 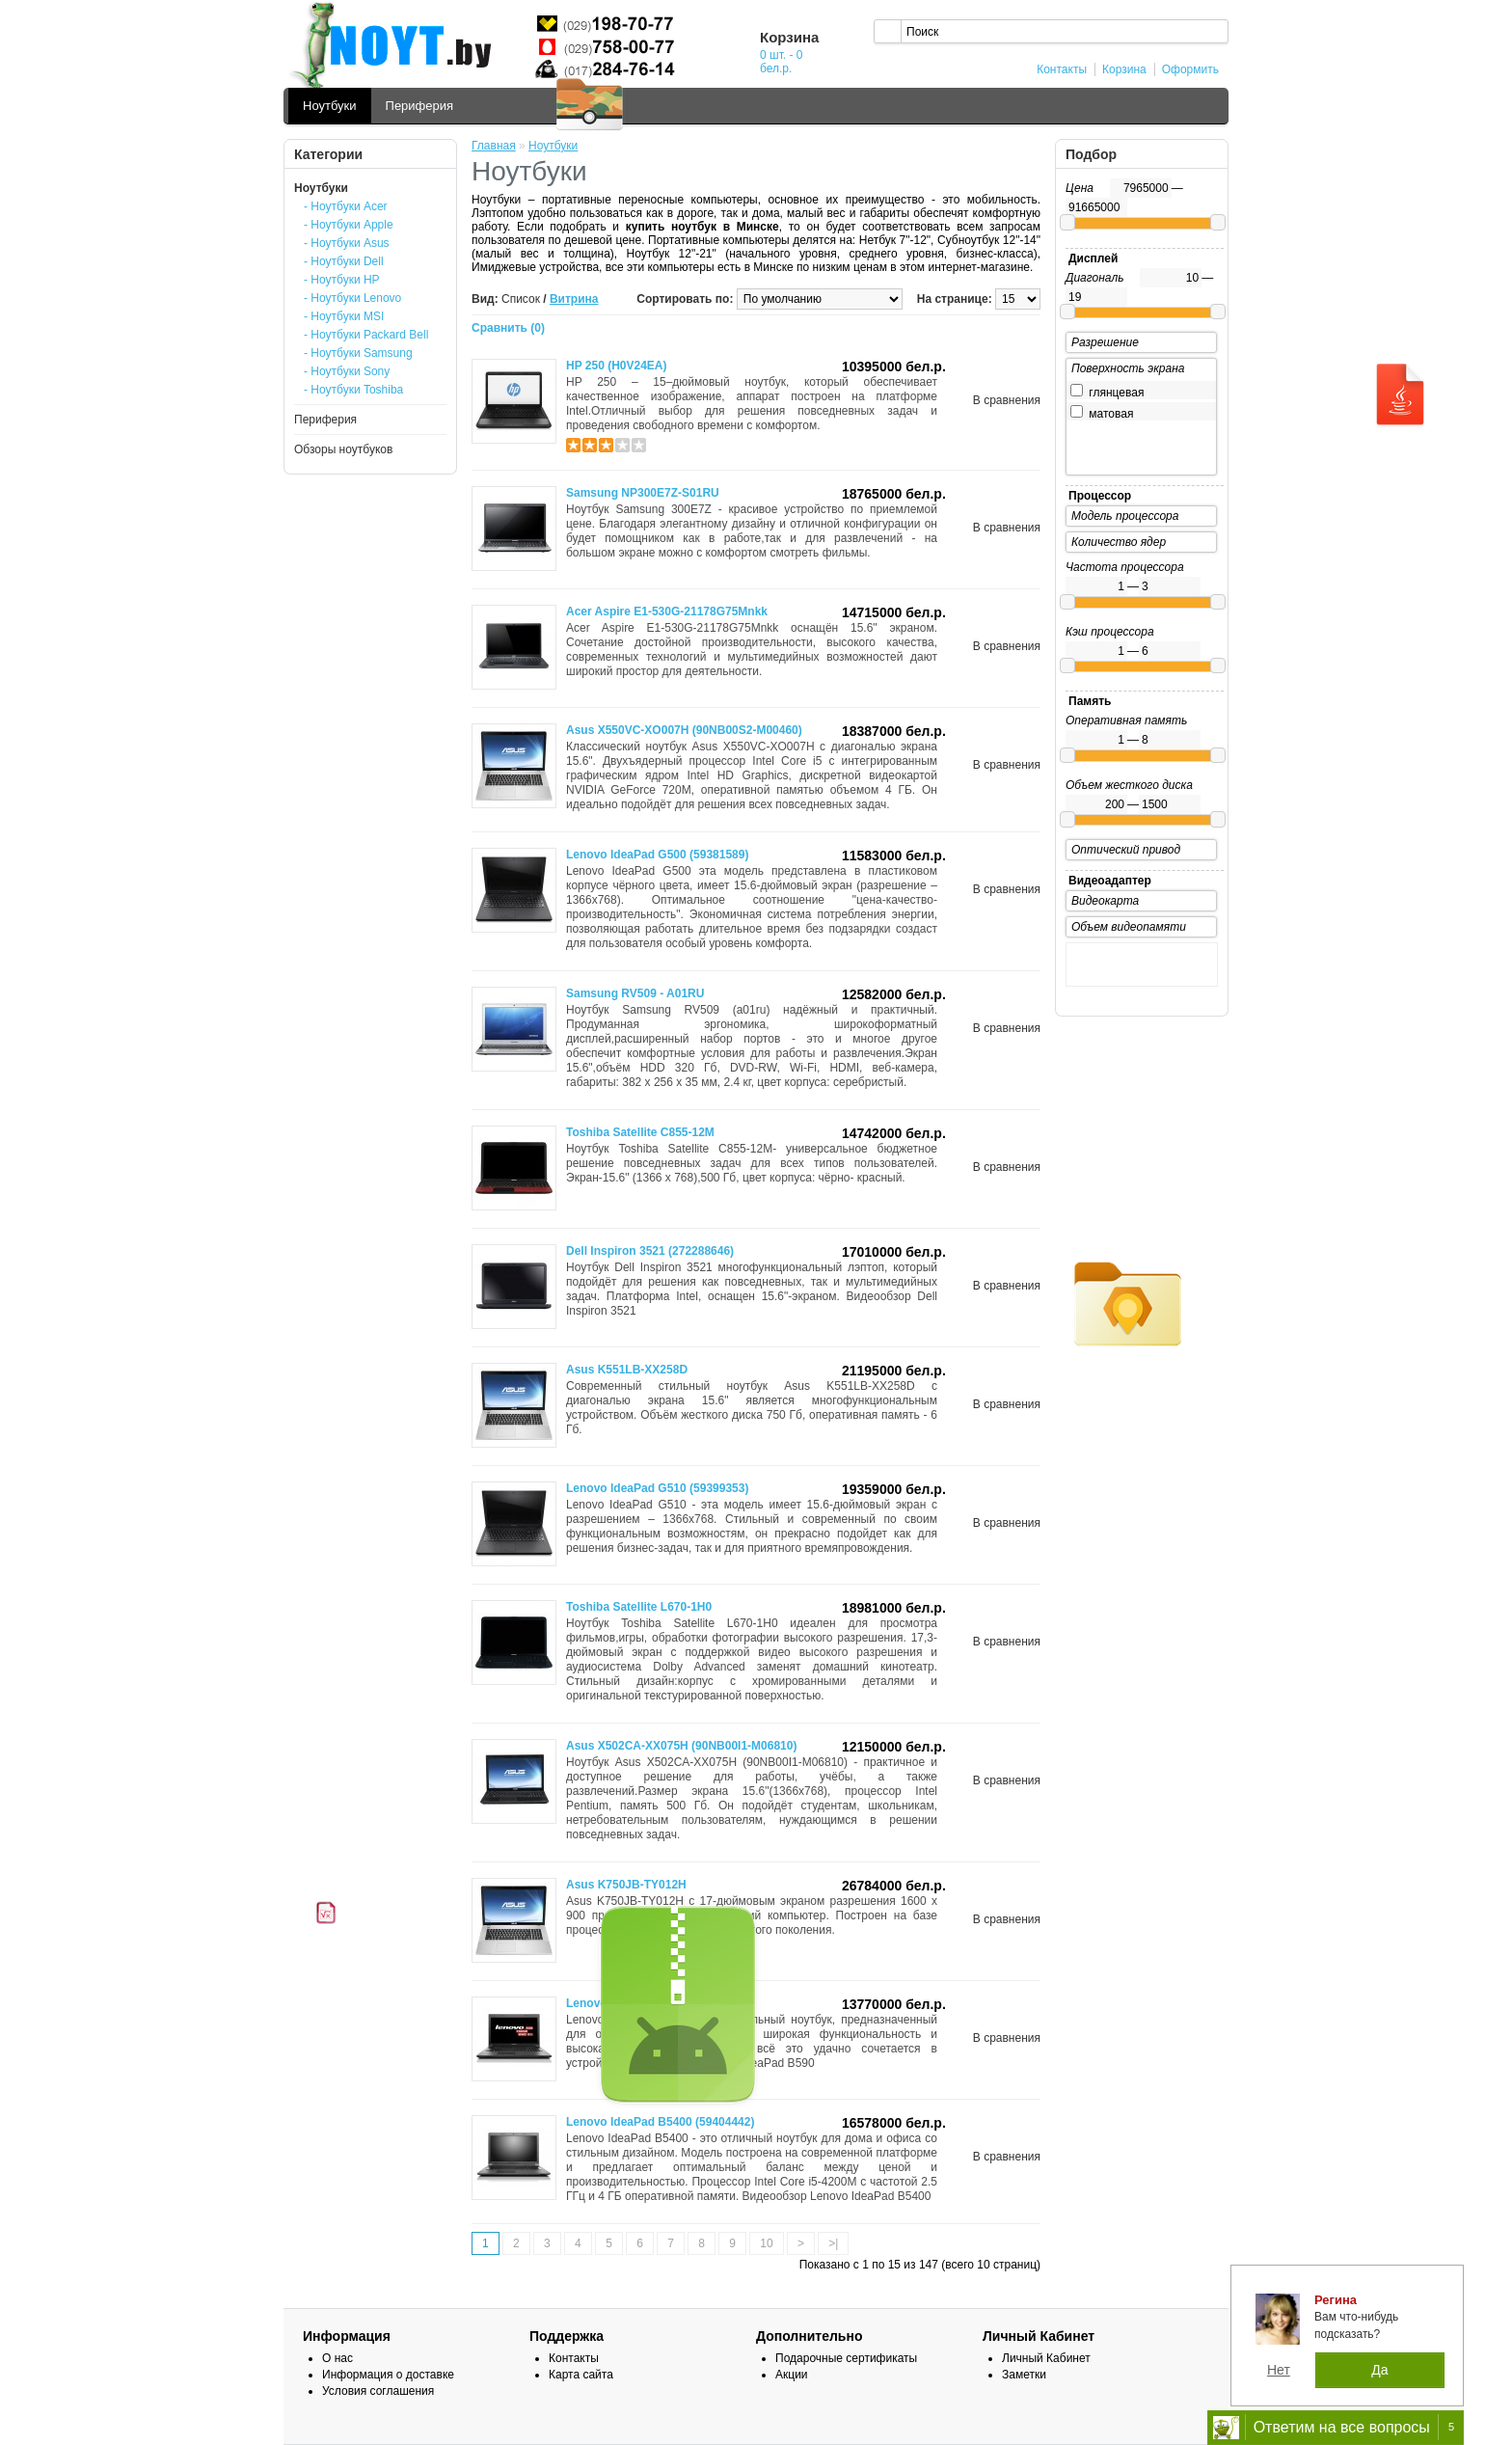 I want to click on open a formula template file, so click(x=326, y=1913).